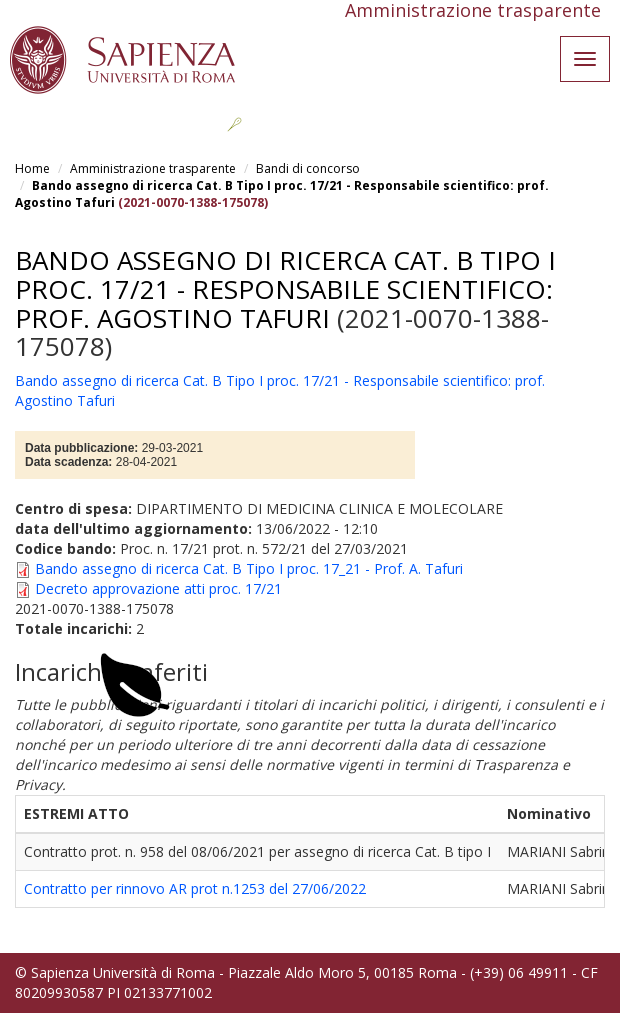 This screenshot has height=1013, width=620. Describe the element at coordinates (135, 685) in the screenshot. I see `view eco-friendly or sustainable options` at that location.